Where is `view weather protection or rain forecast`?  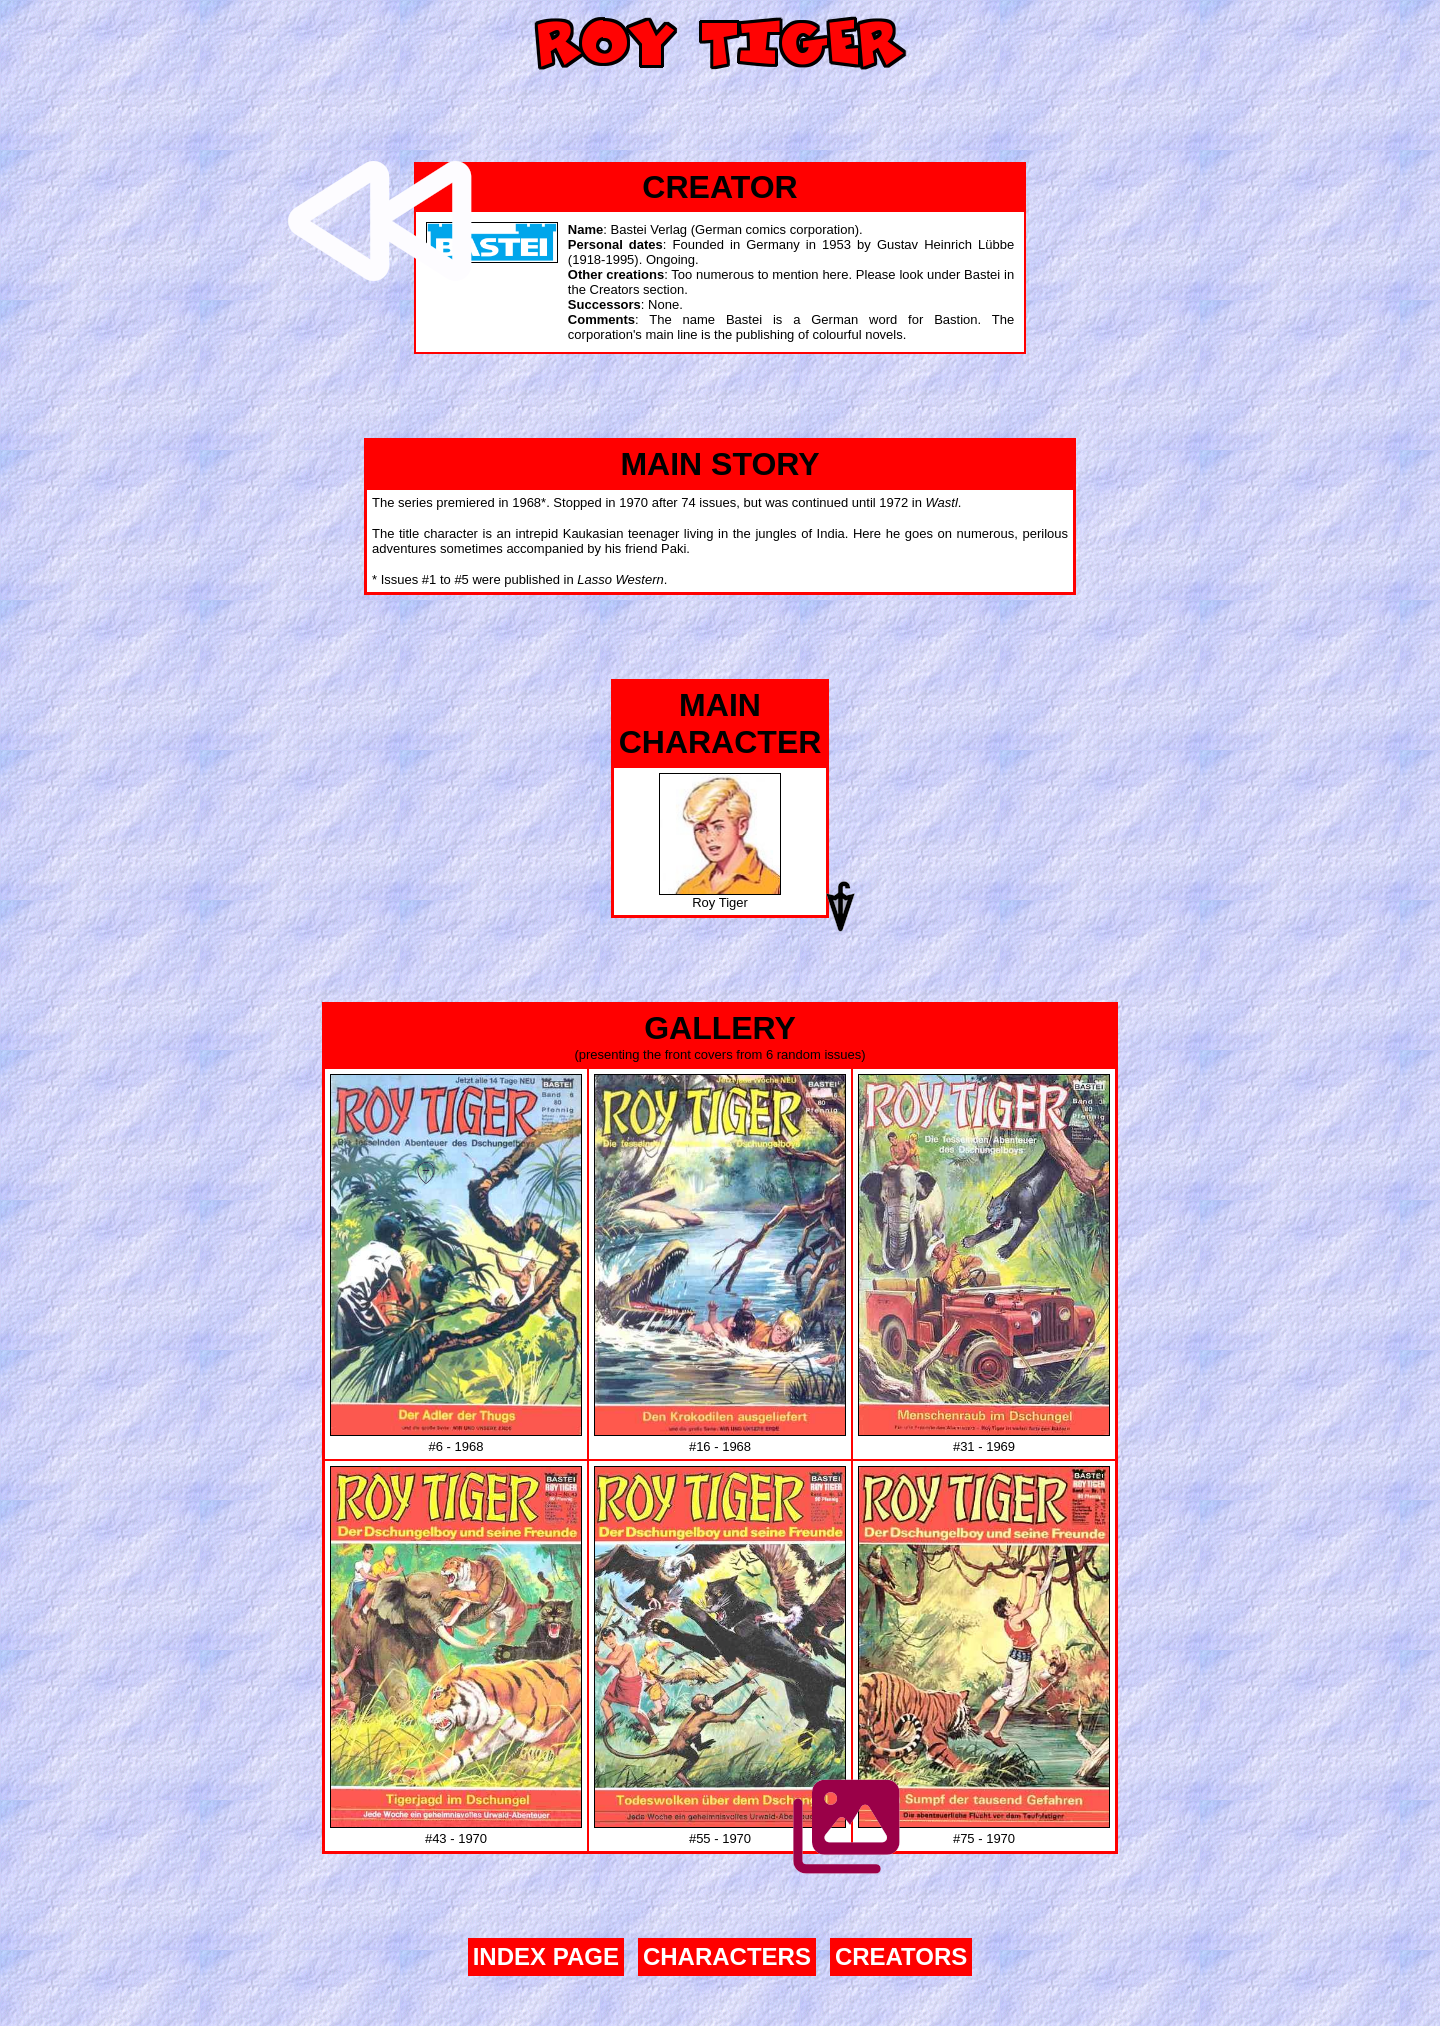
view weather protection or rain forecast is located at coordinates (840, 907).